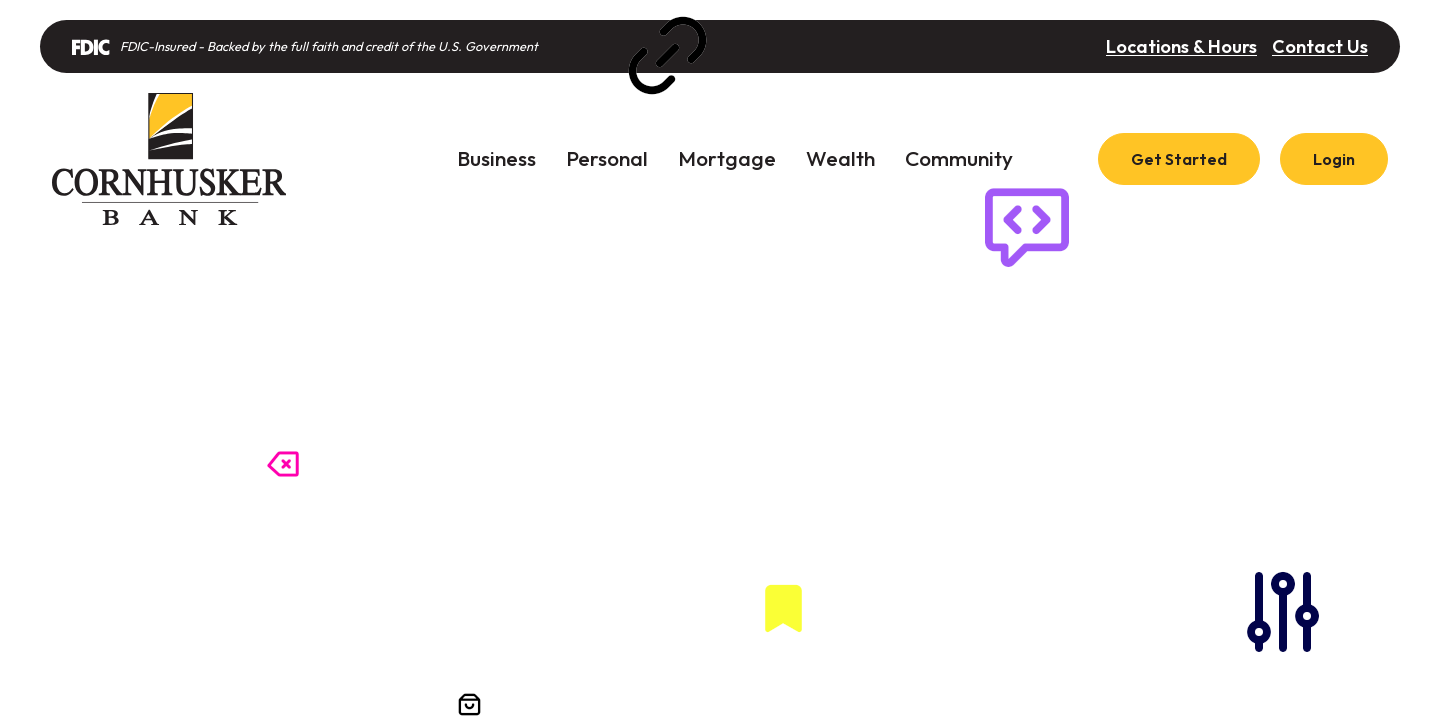 Image resolution: width=1440 pixels, height=720 pixels. I want to click on adjust settings or preferences, so click(1283, 612).